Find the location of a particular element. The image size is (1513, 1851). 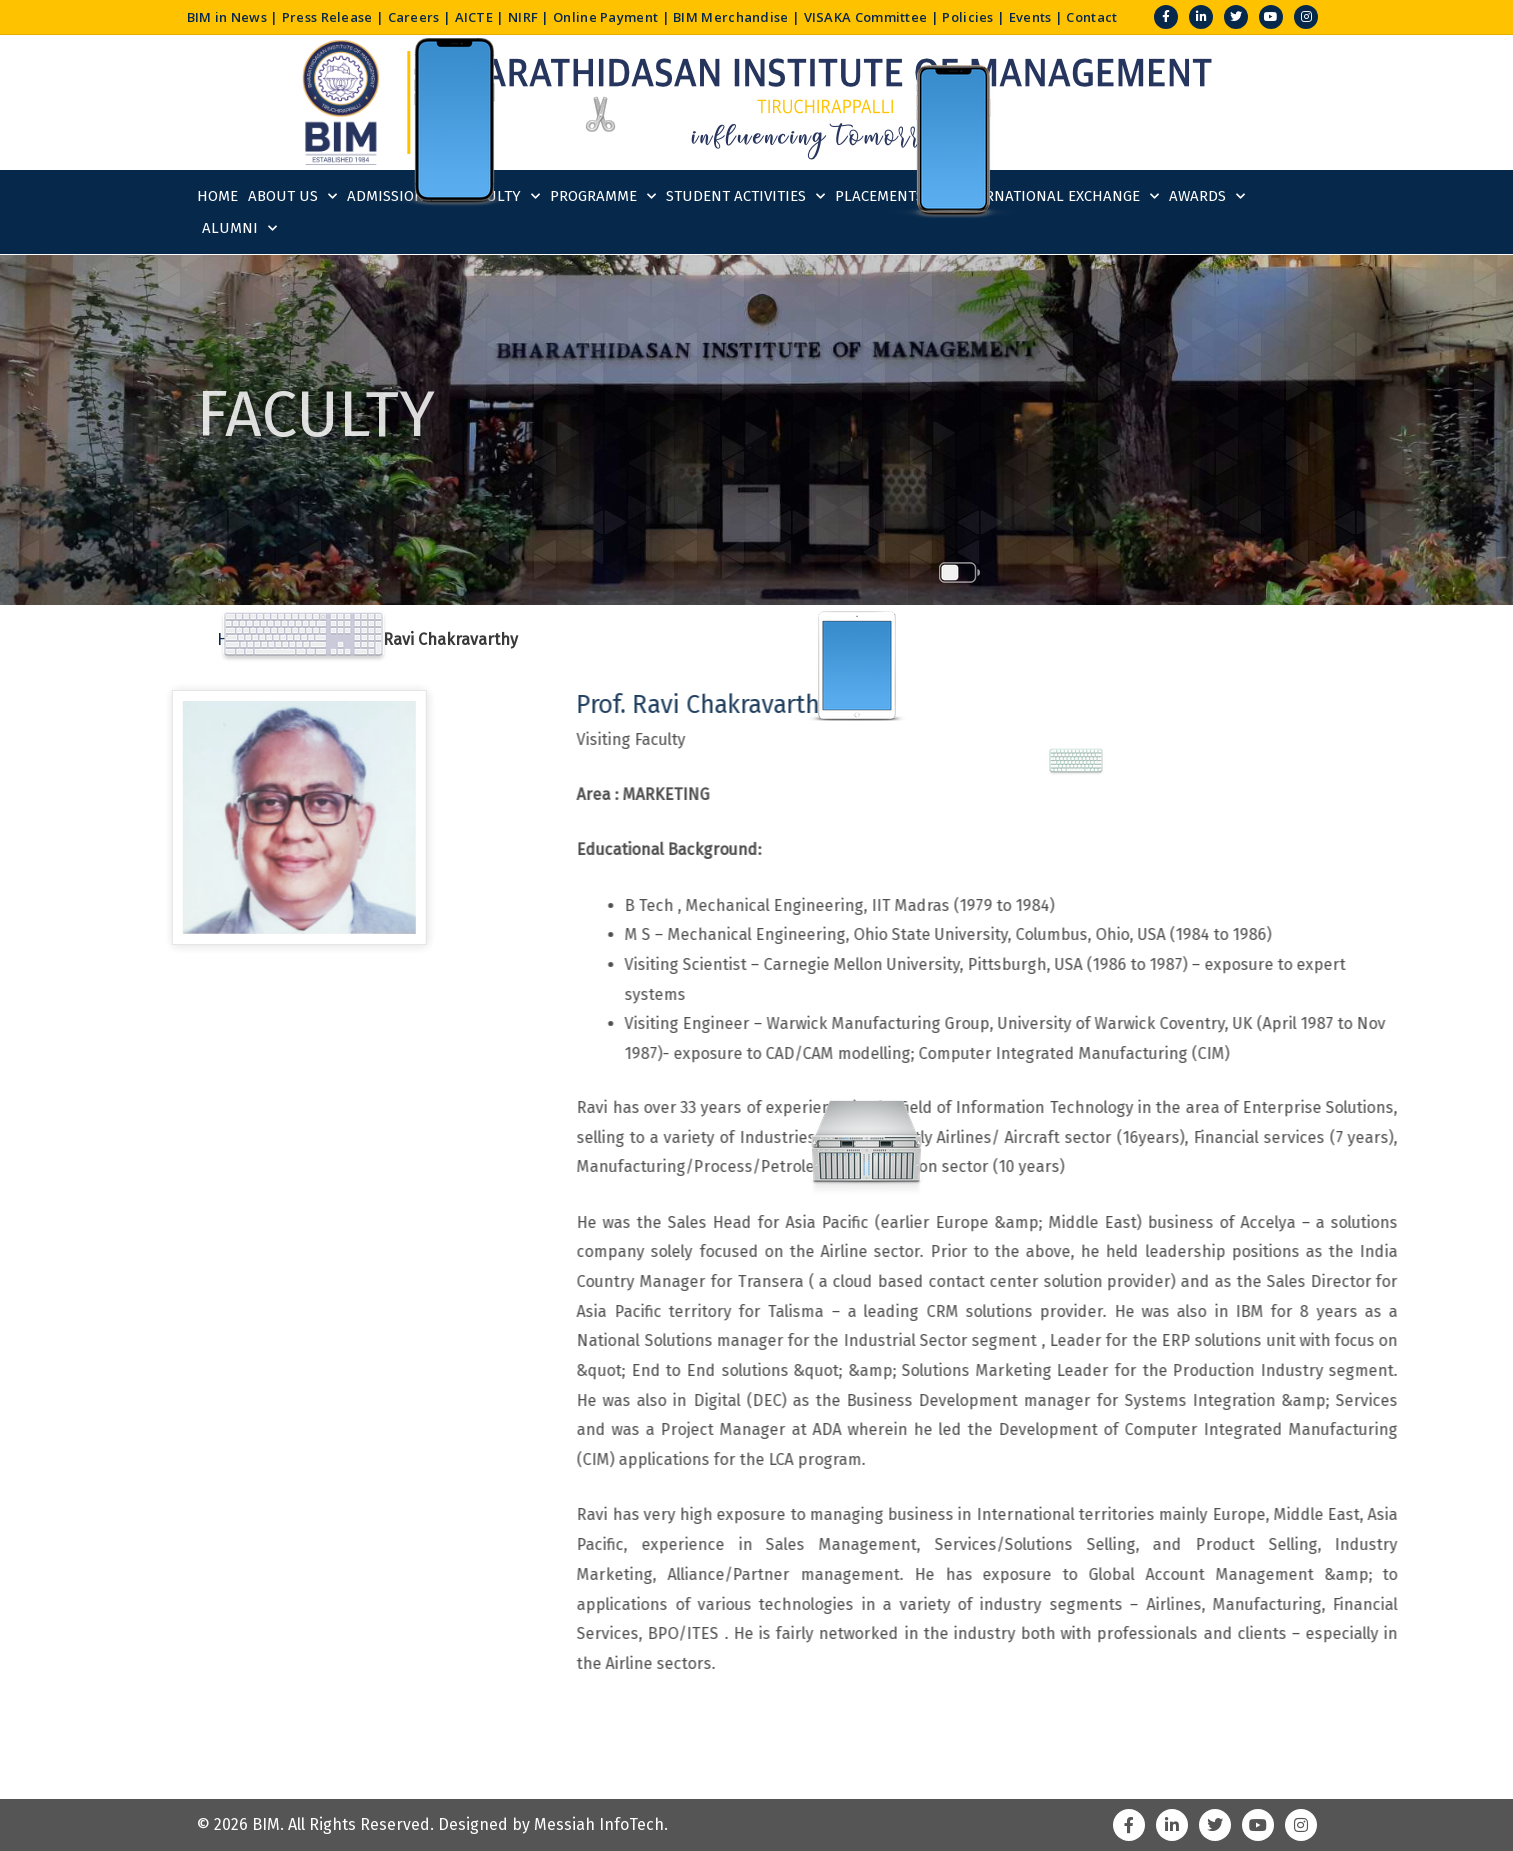

cut selected content to clipboard is located at coordinates (600, 114).